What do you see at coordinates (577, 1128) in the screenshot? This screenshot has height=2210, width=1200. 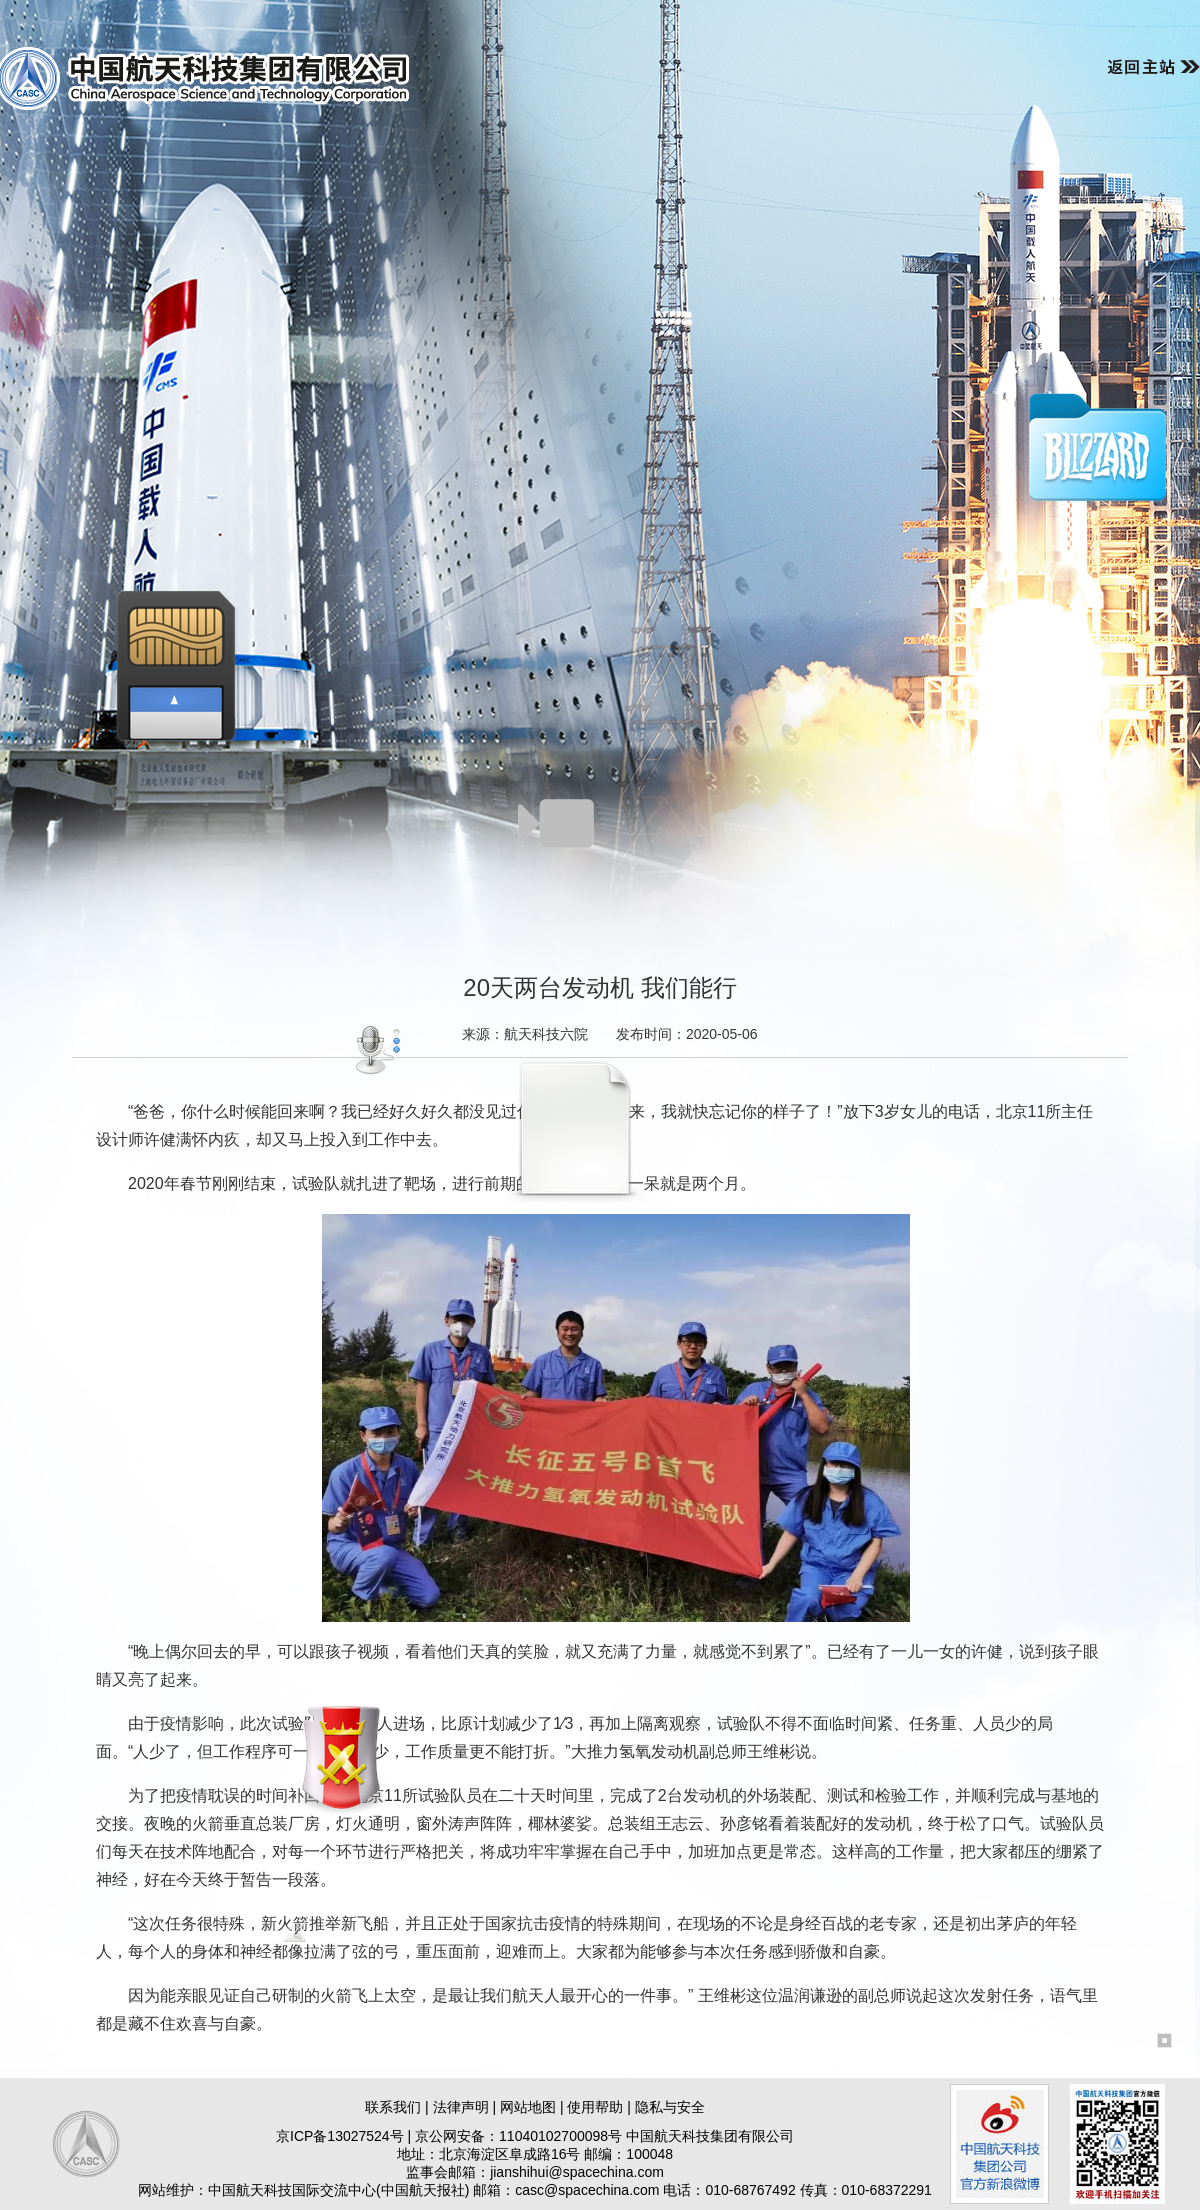 I see `a text or document file preview` at bounding box center [577, 1128].